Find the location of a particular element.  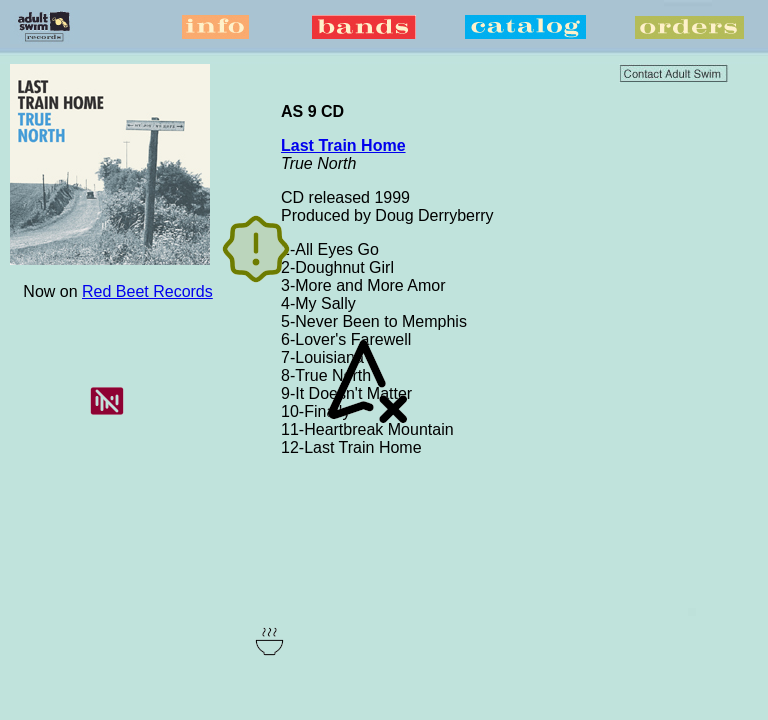

indicates a warning or important notice is located at coordinates (256, 249).